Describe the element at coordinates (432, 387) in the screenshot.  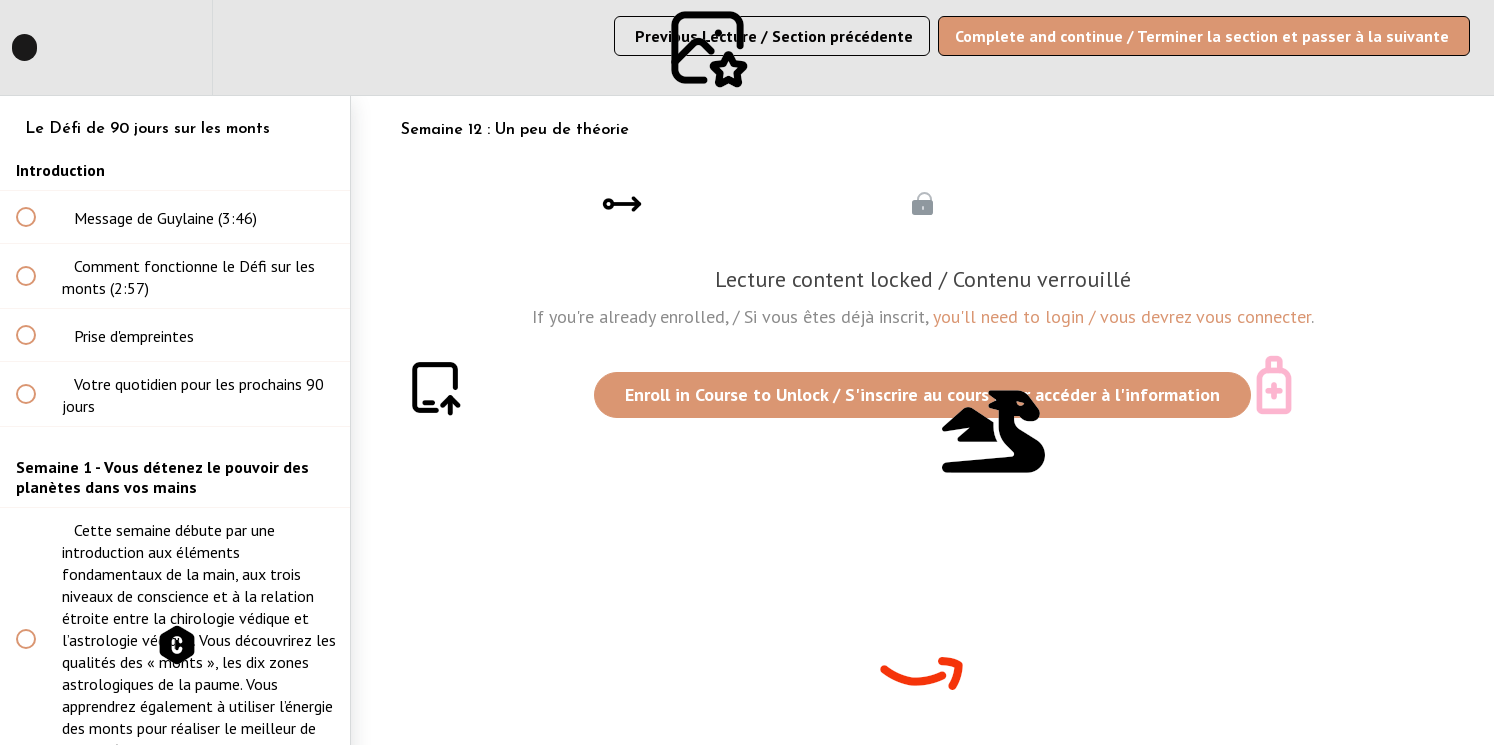
I see `upload content to tablet device` at that location.